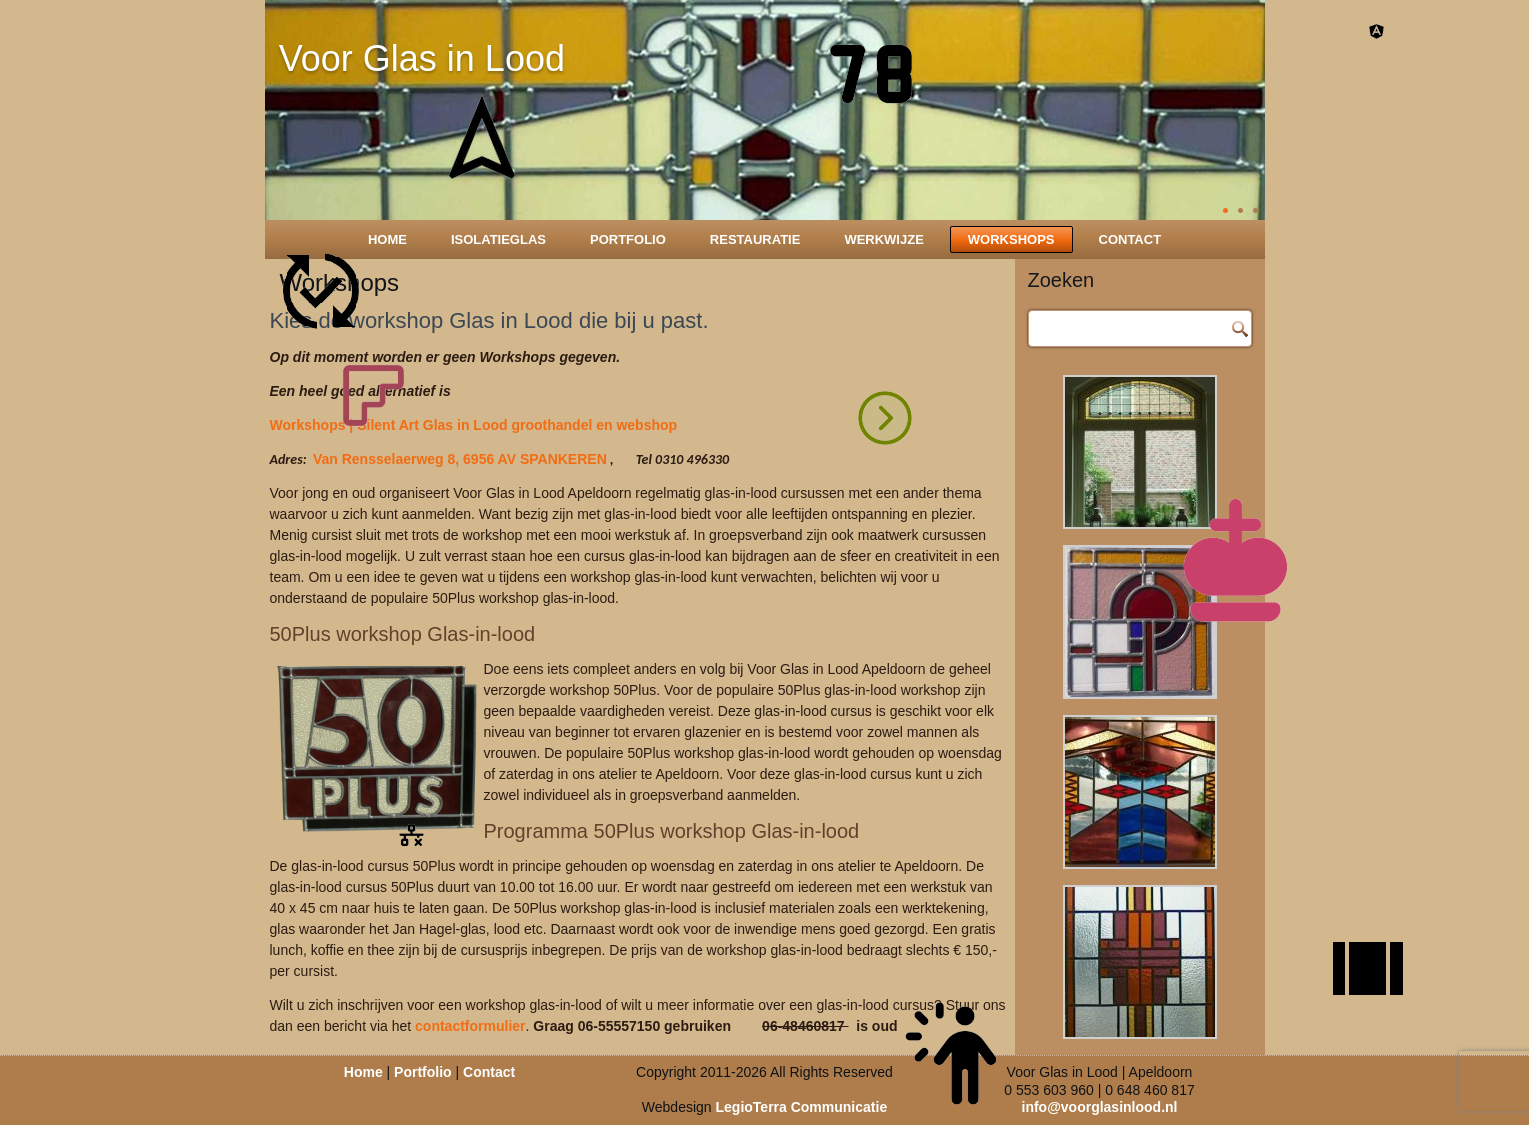 The height and width of the screenshot is (1125, 1529). What do you see at coordinates (871, 74) in the screenshot?
I see `indicates item number 78 in a list or sequence` at bounding box center [871, 74].